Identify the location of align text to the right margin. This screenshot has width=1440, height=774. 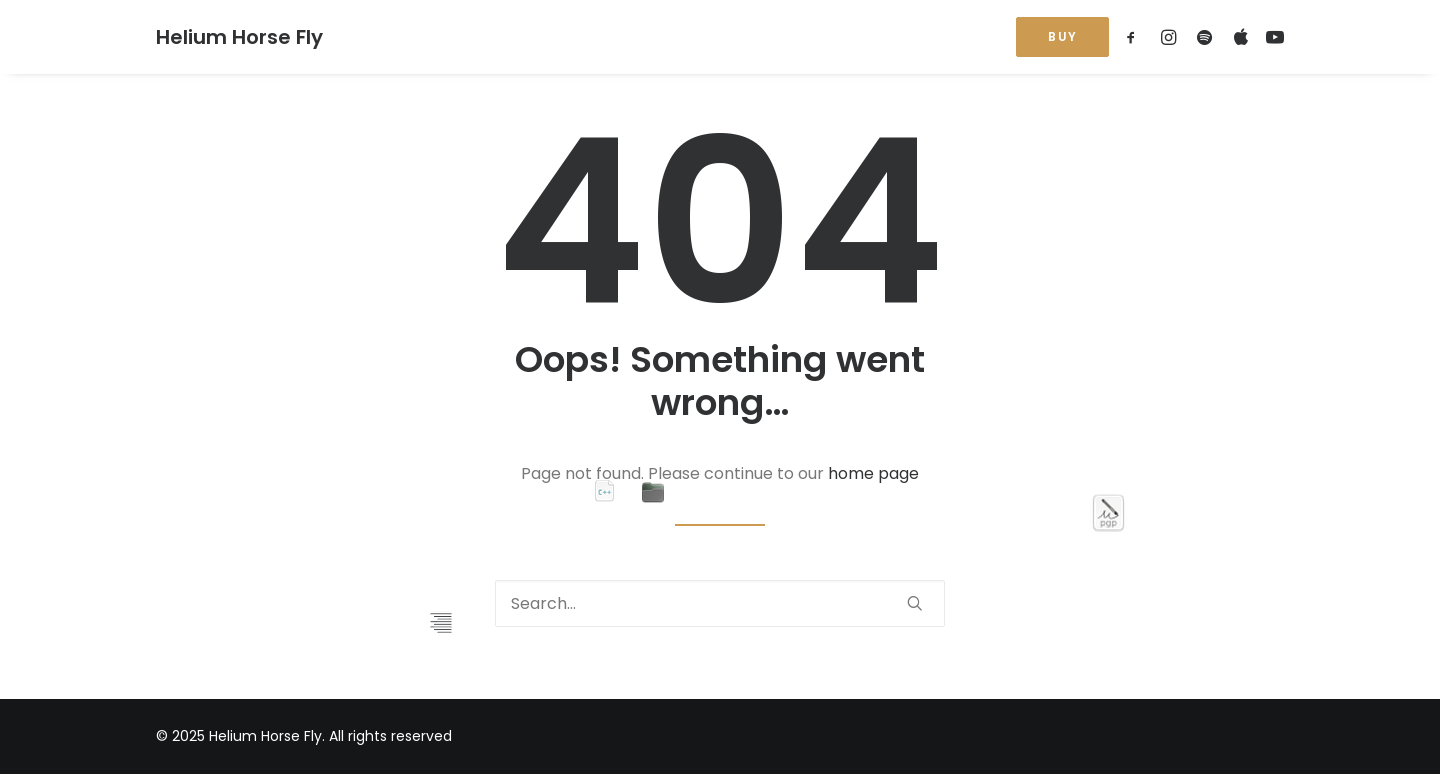
(441, 623).